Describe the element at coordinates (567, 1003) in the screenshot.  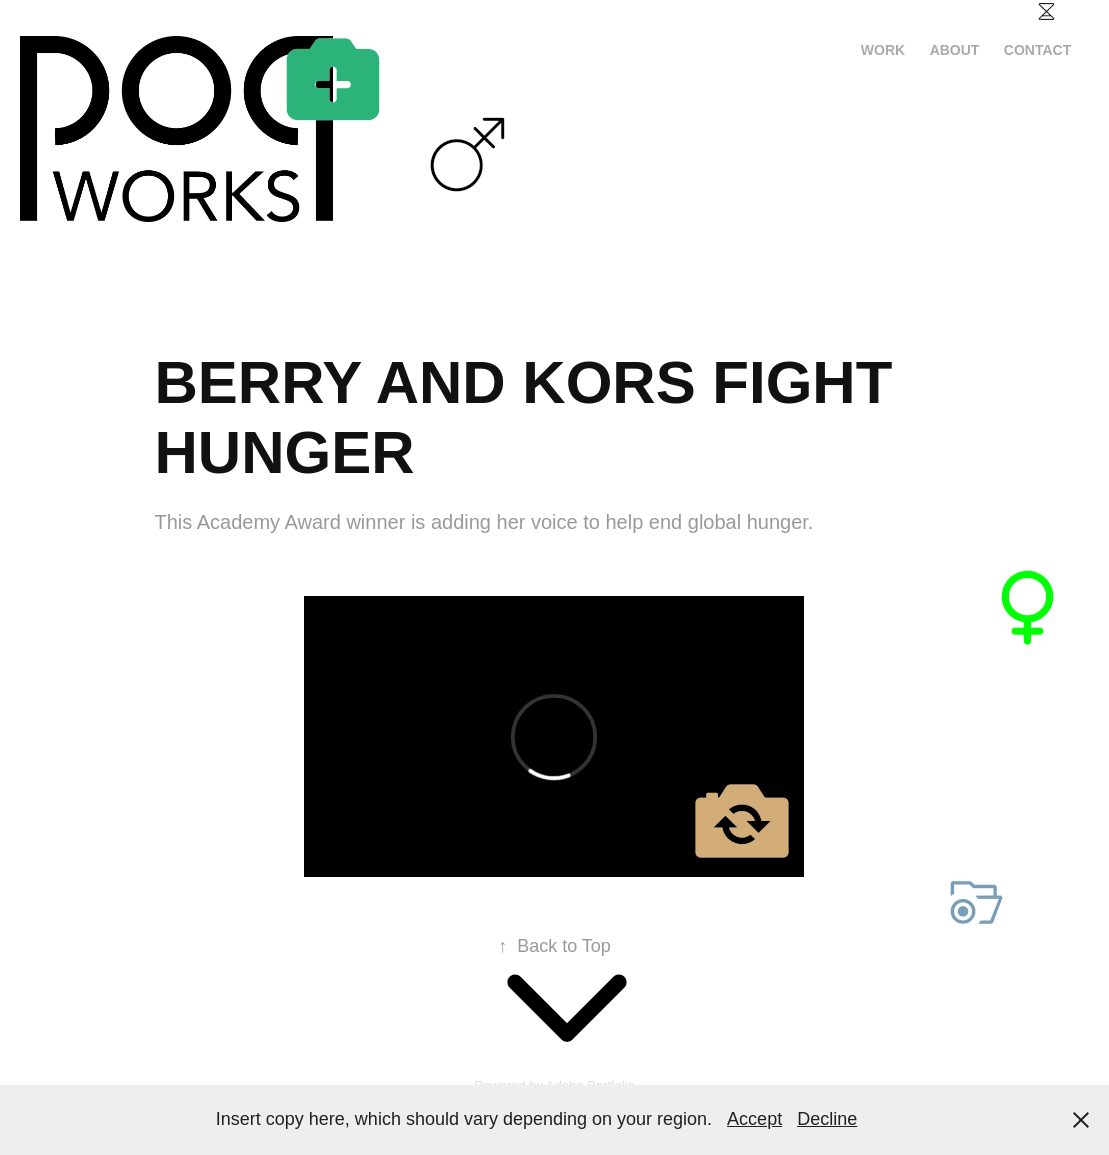
I see `expand a dropdown menu` at that location.